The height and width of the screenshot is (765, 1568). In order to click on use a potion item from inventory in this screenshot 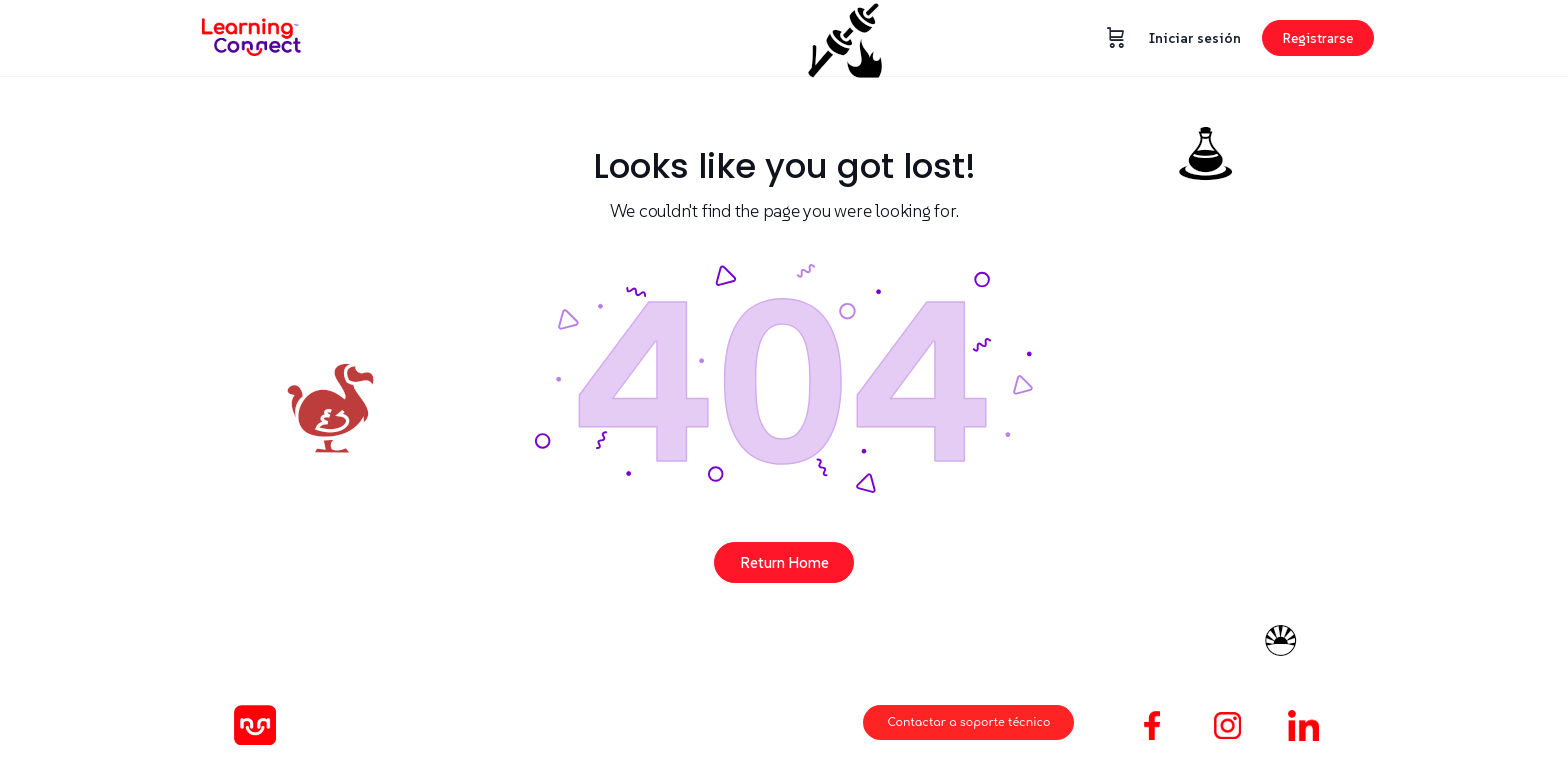, I will do `click(1205, 153)`.